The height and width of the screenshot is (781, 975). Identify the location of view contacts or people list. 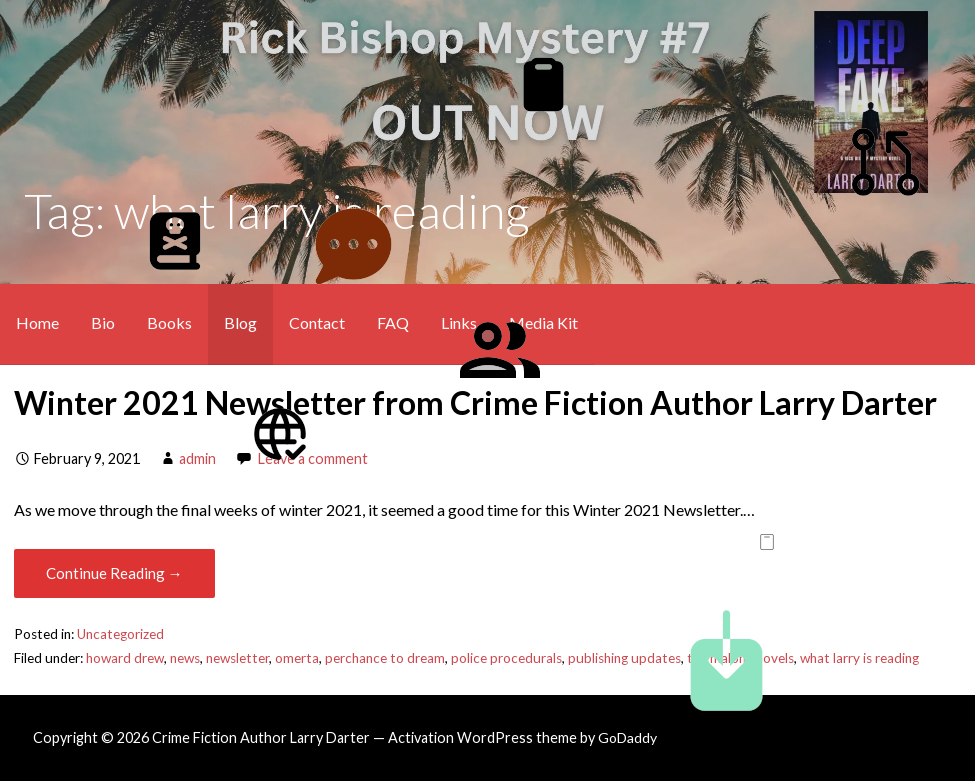
(500, 350).